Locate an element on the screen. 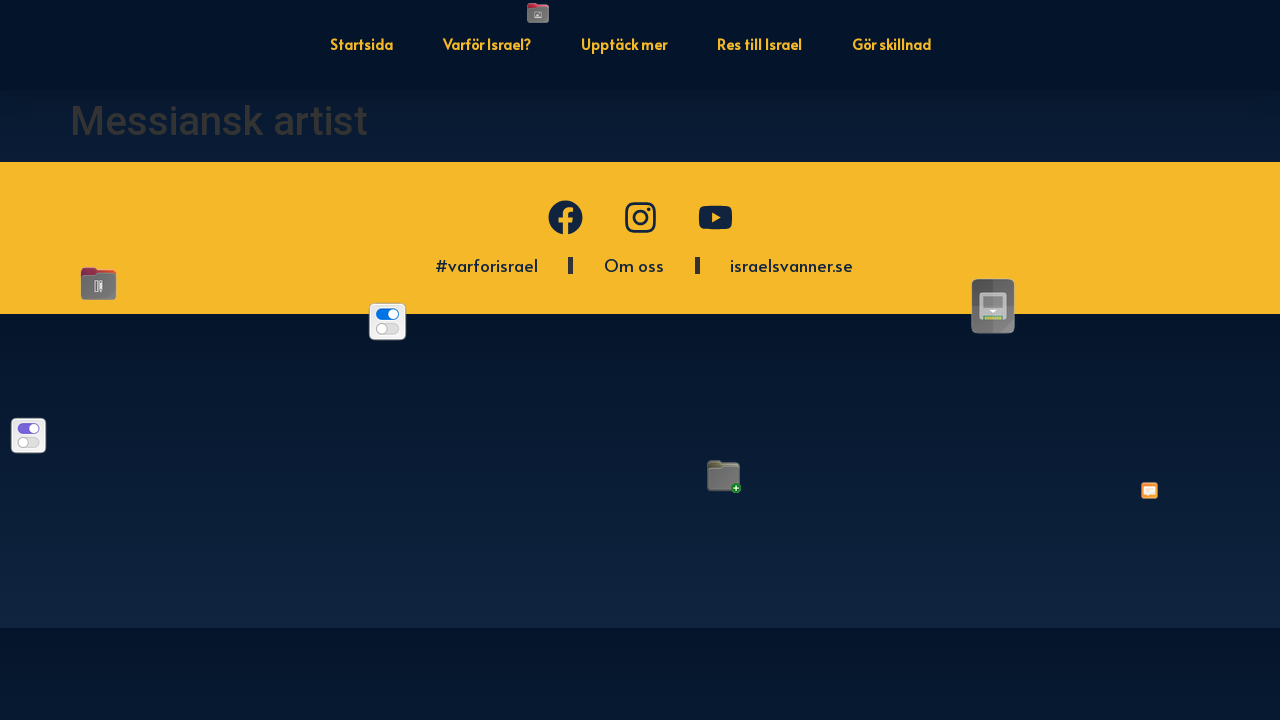 Image resolution: width=1280 pixels, height=720 pixels. NES game ROM file is located at coordinates (993, 306).